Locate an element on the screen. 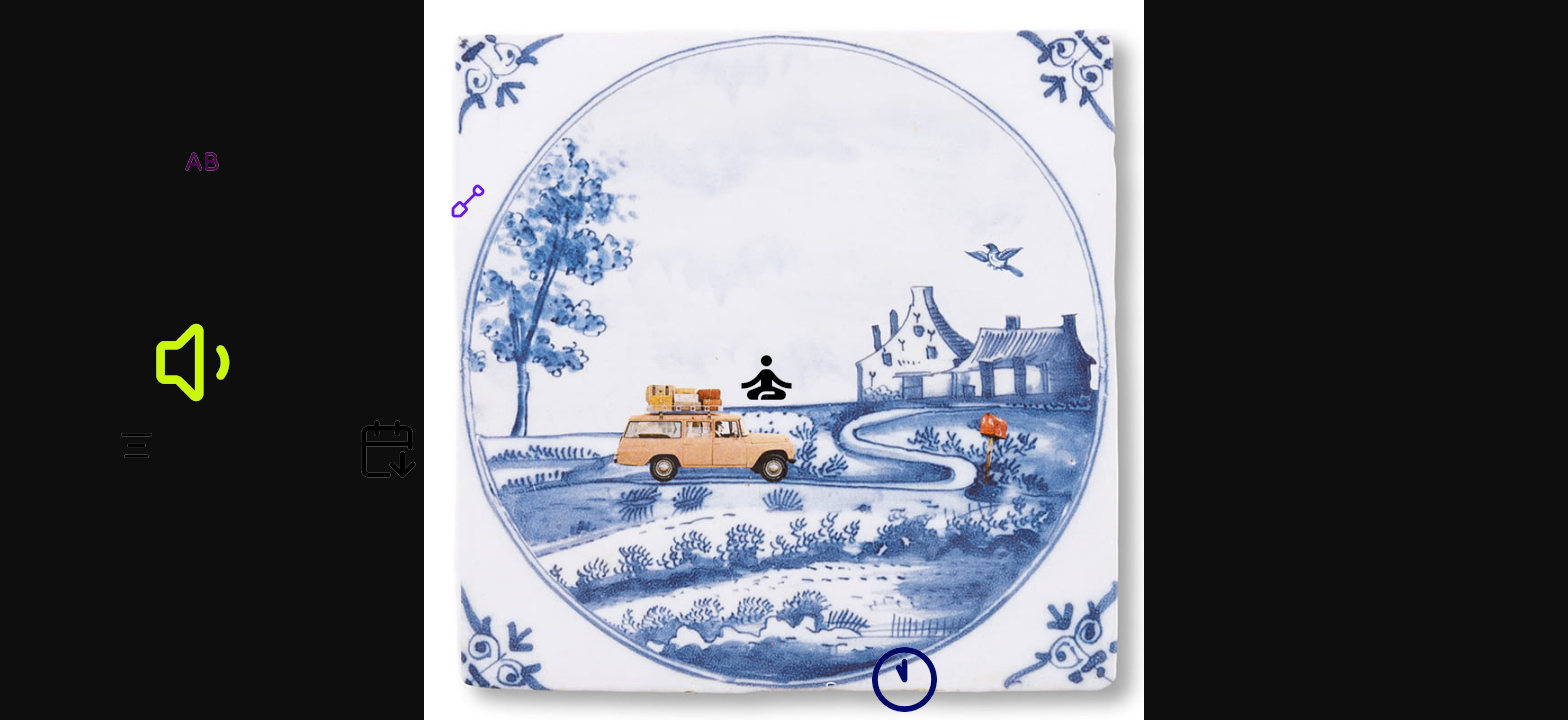  access meditation or mindfulness features is located at coordinates (766, 377).